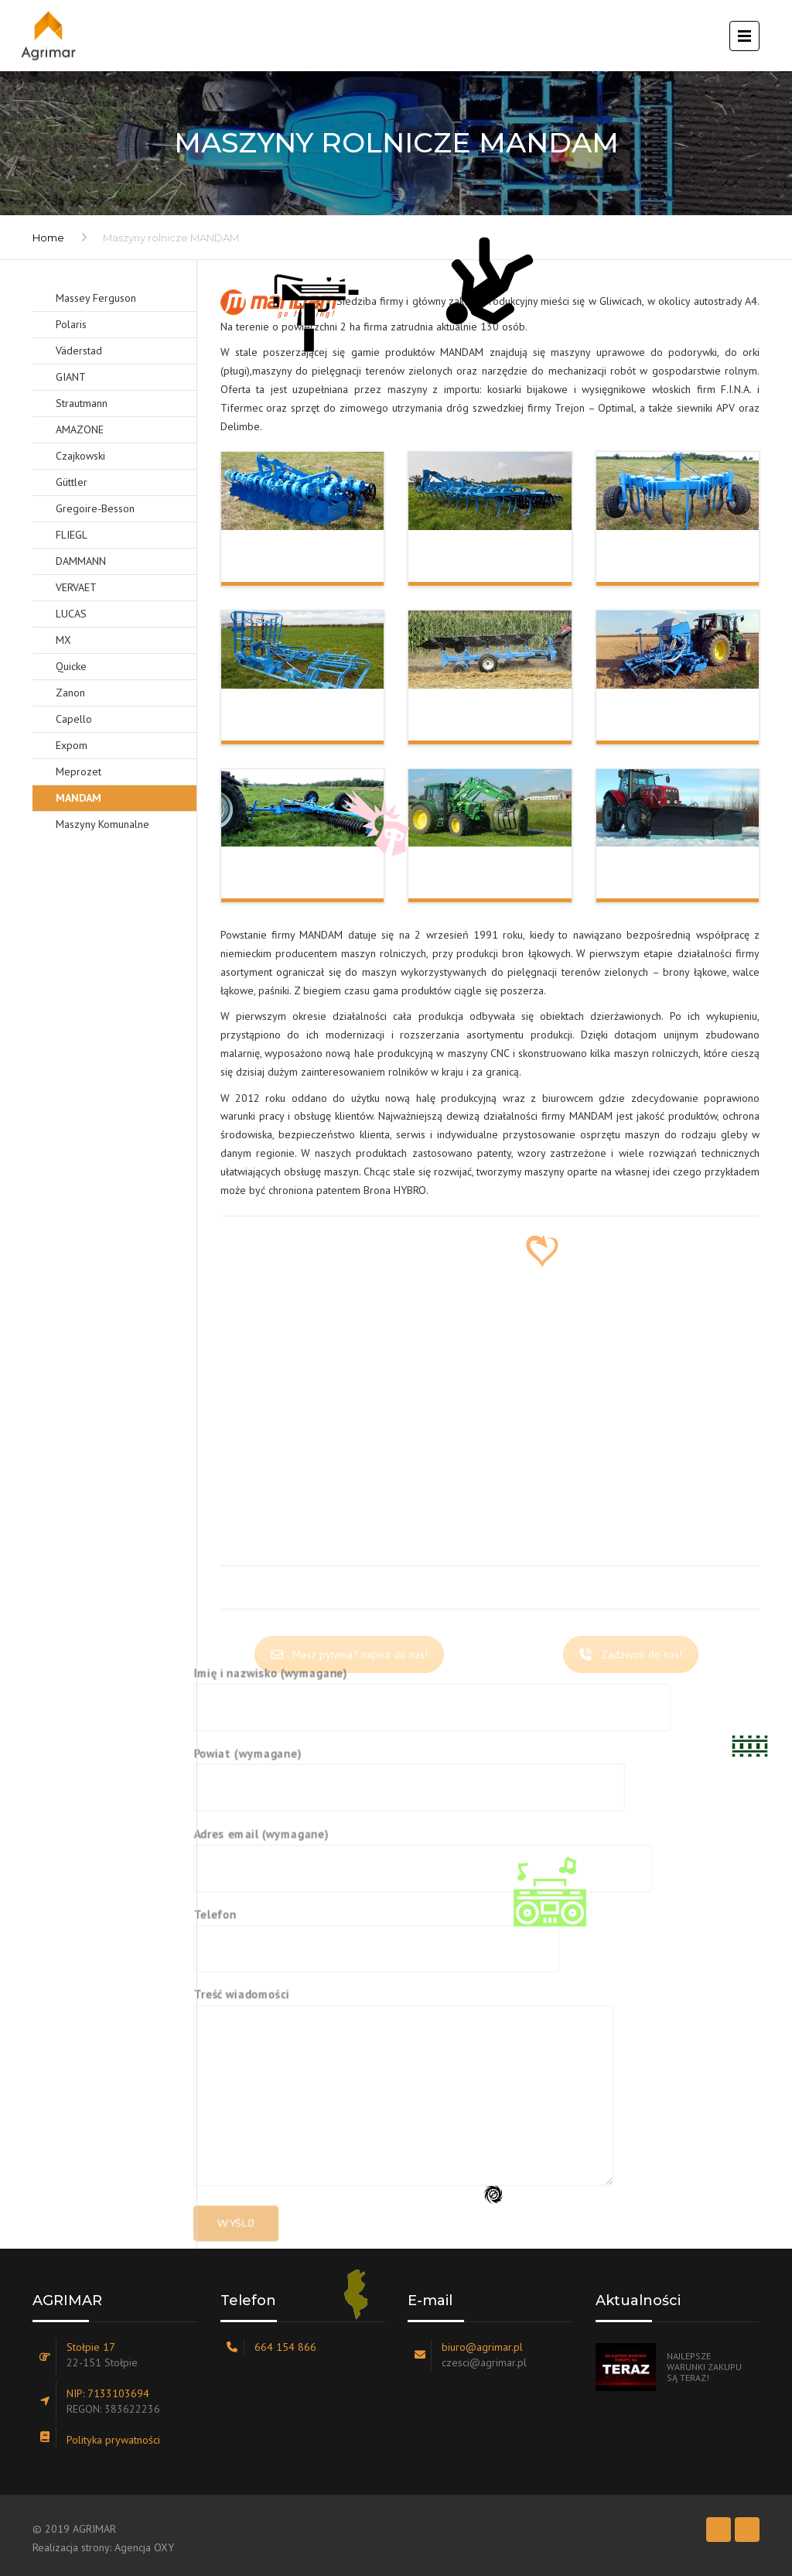 This screenshot has height=2576, width=792. Describe the element at coordinates (377, 823) in the screenshot. I see `indicates critical hit or headshot damage` at that location.